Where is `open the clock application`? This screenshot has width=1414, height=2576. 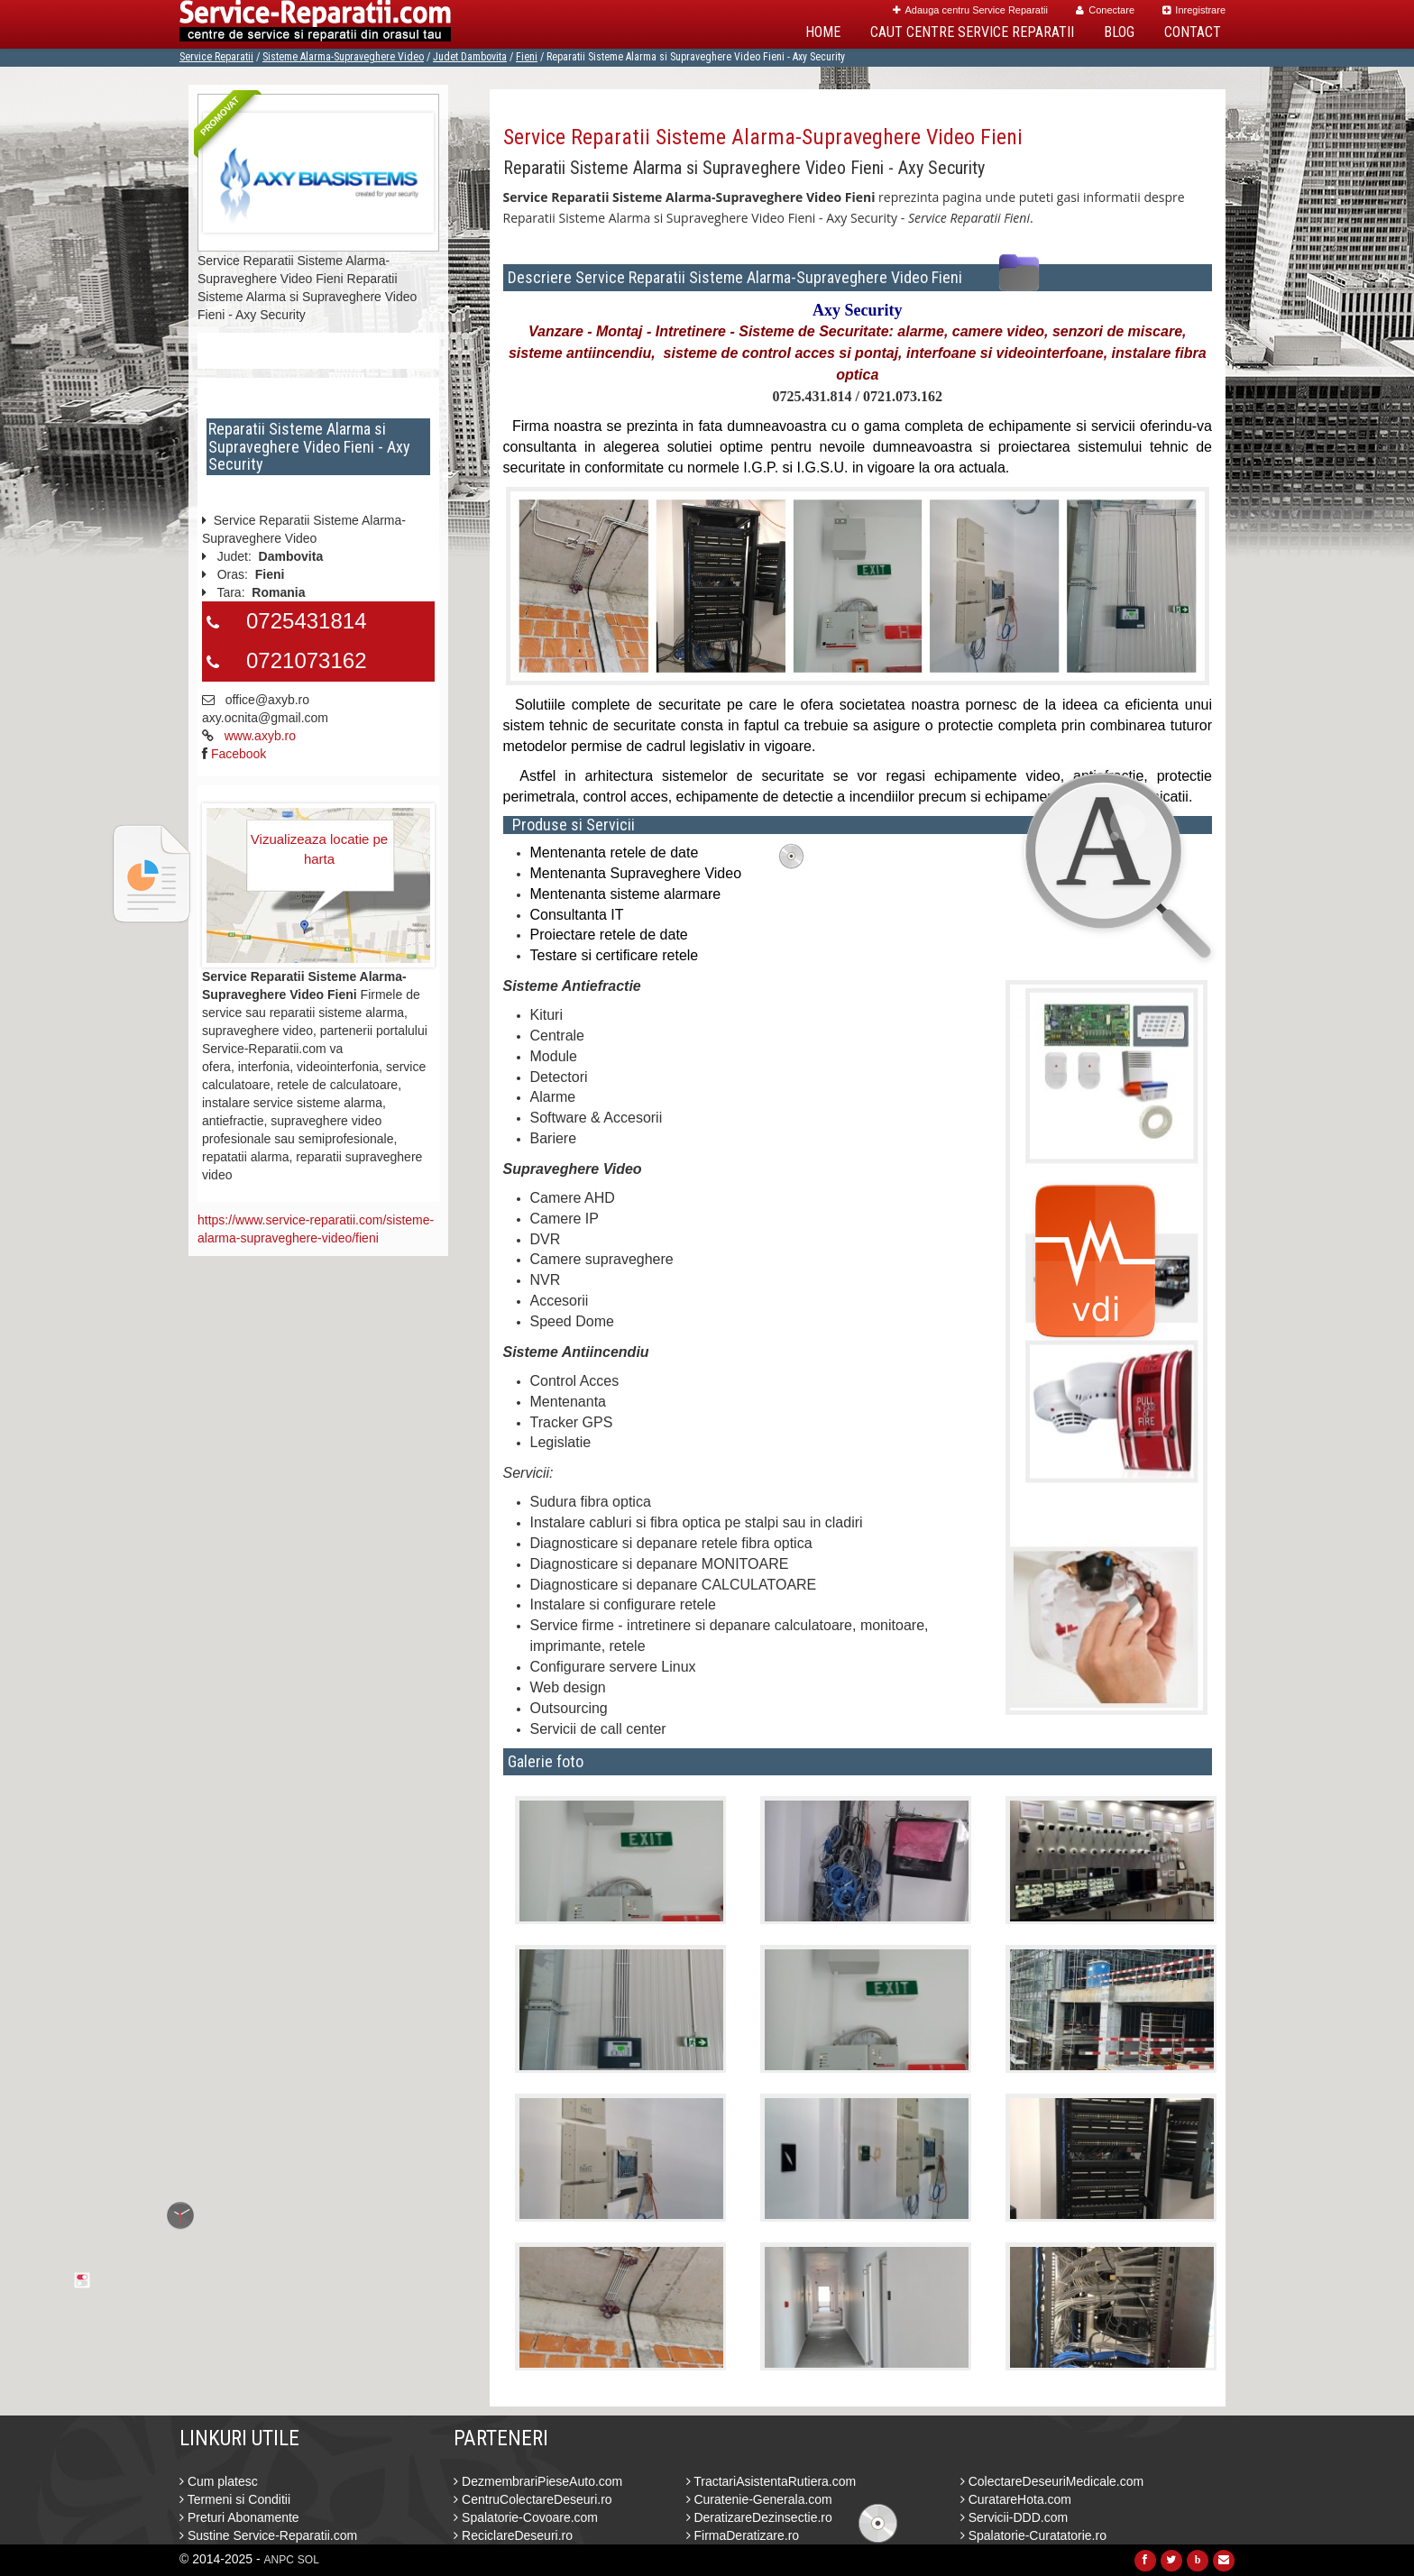 open the clock application is located at coordinates (180, 2215).